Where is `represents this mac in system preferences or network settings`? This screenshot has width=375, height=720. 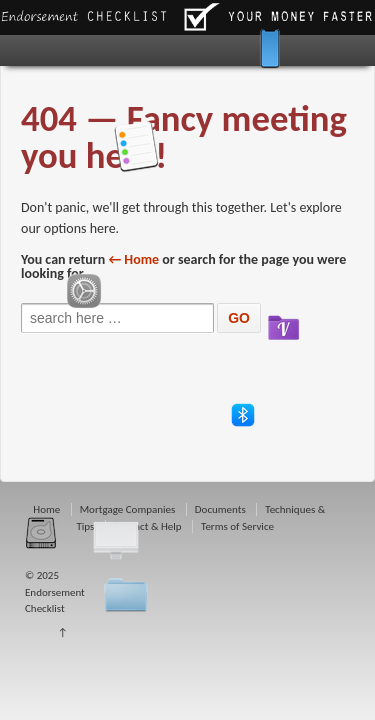
represents this mac in system preferences or network settings is located at coordinates (116, 540).